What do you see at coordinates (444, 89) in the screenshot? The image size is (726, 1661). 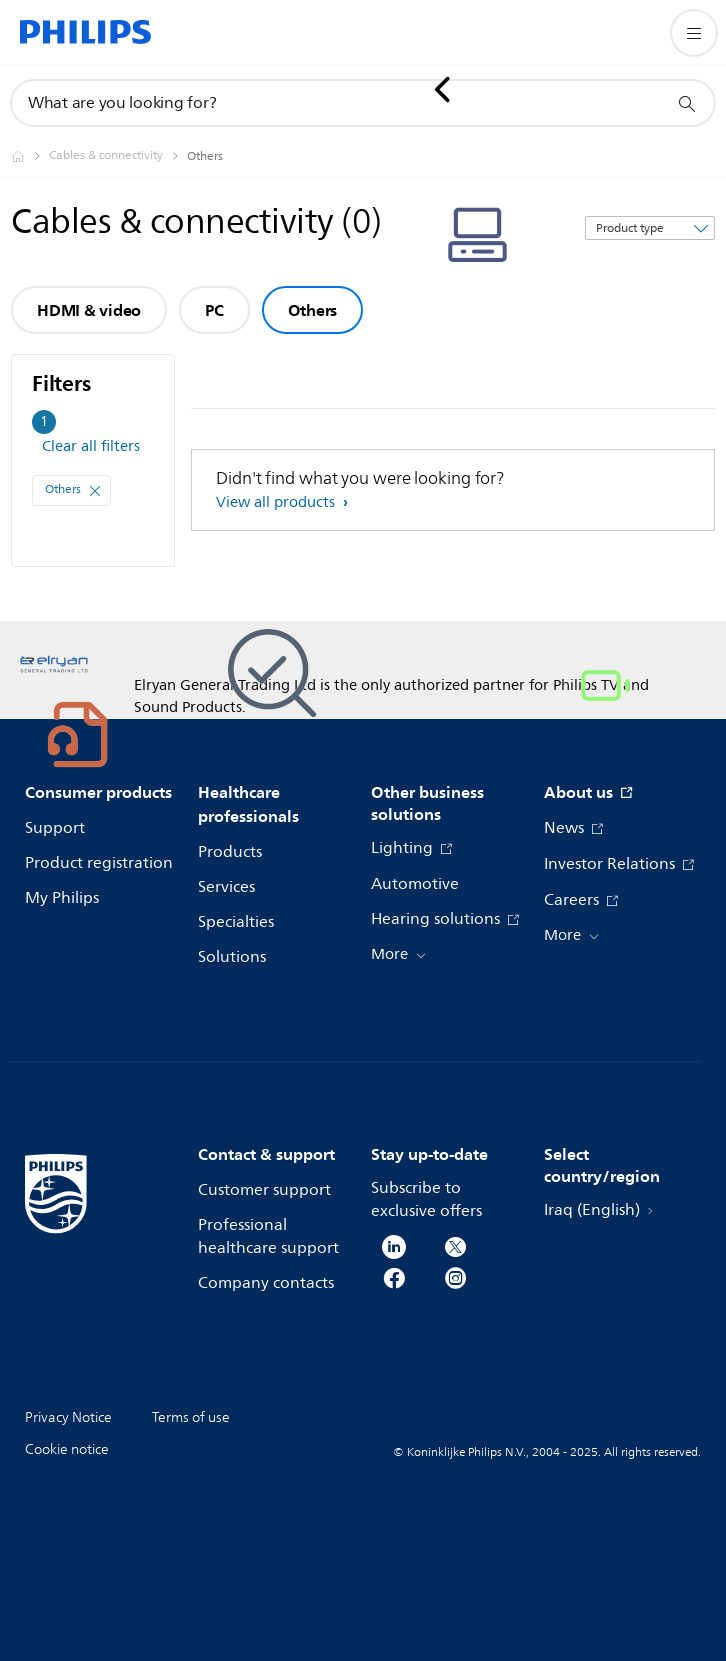 I see `go back to the previous page` at bounding box center [444, 89].